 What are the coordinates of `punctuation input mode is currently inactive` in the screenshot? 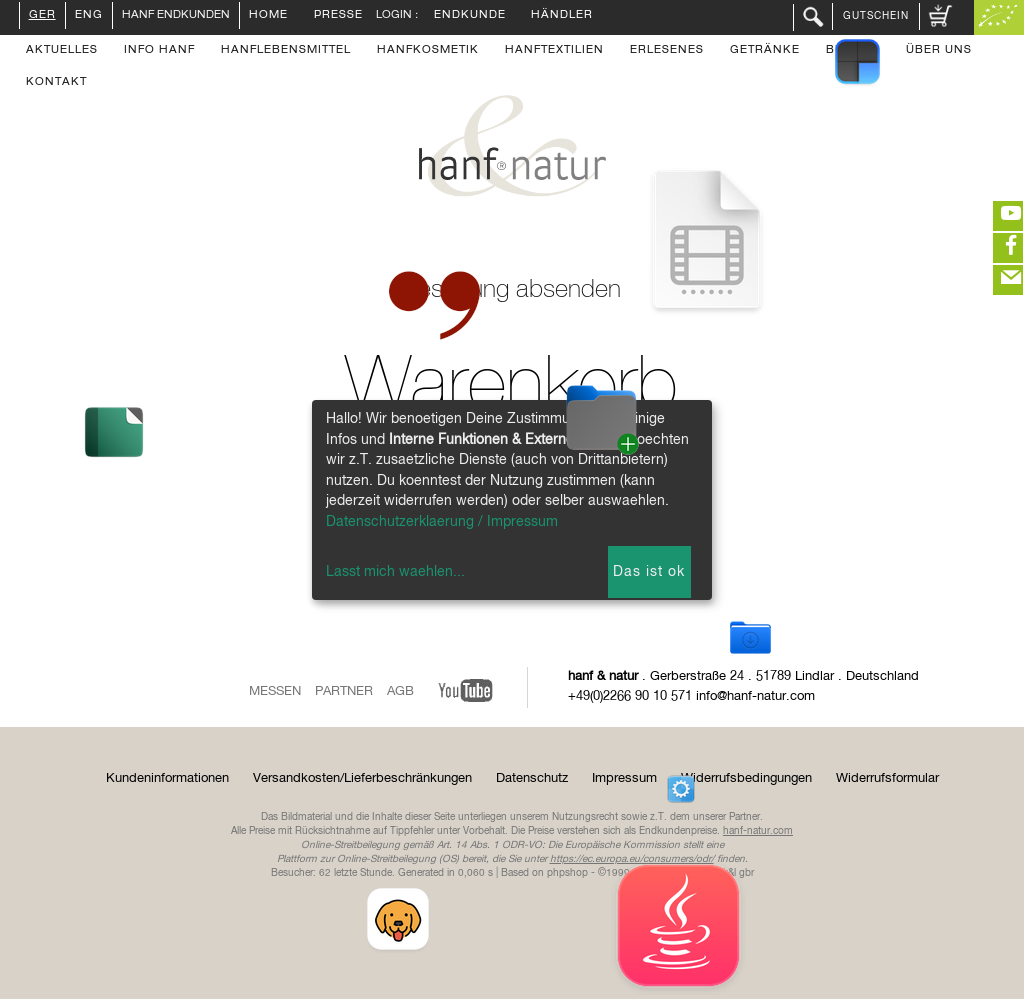 It's located at (434, 305).